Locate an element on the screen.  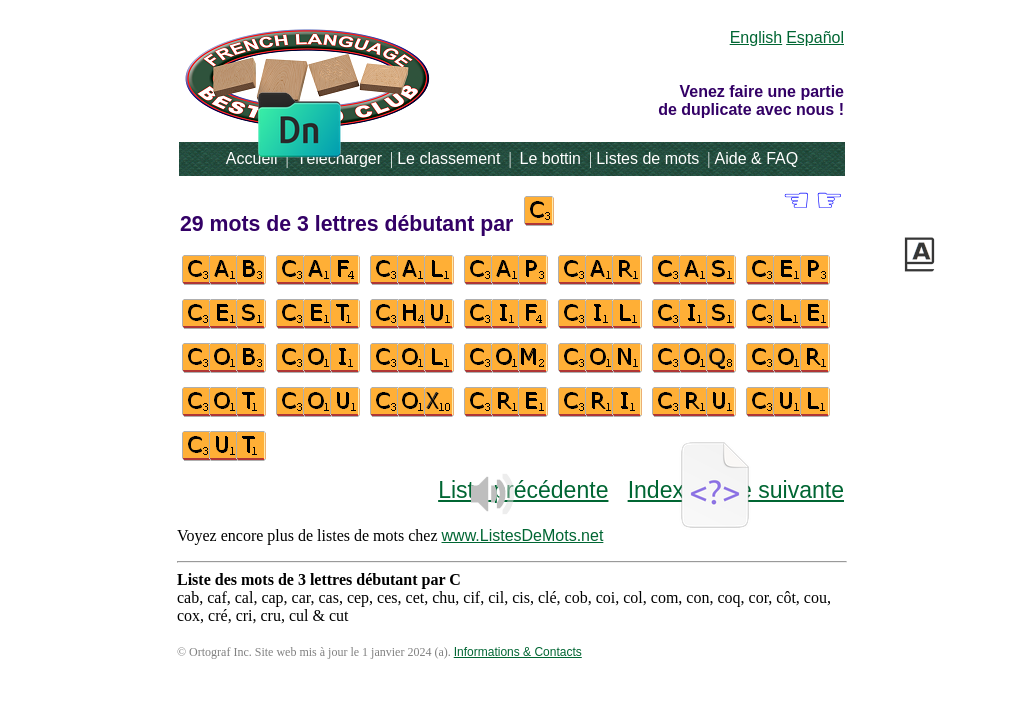
a php source code file is located at coordinates (715, 485).